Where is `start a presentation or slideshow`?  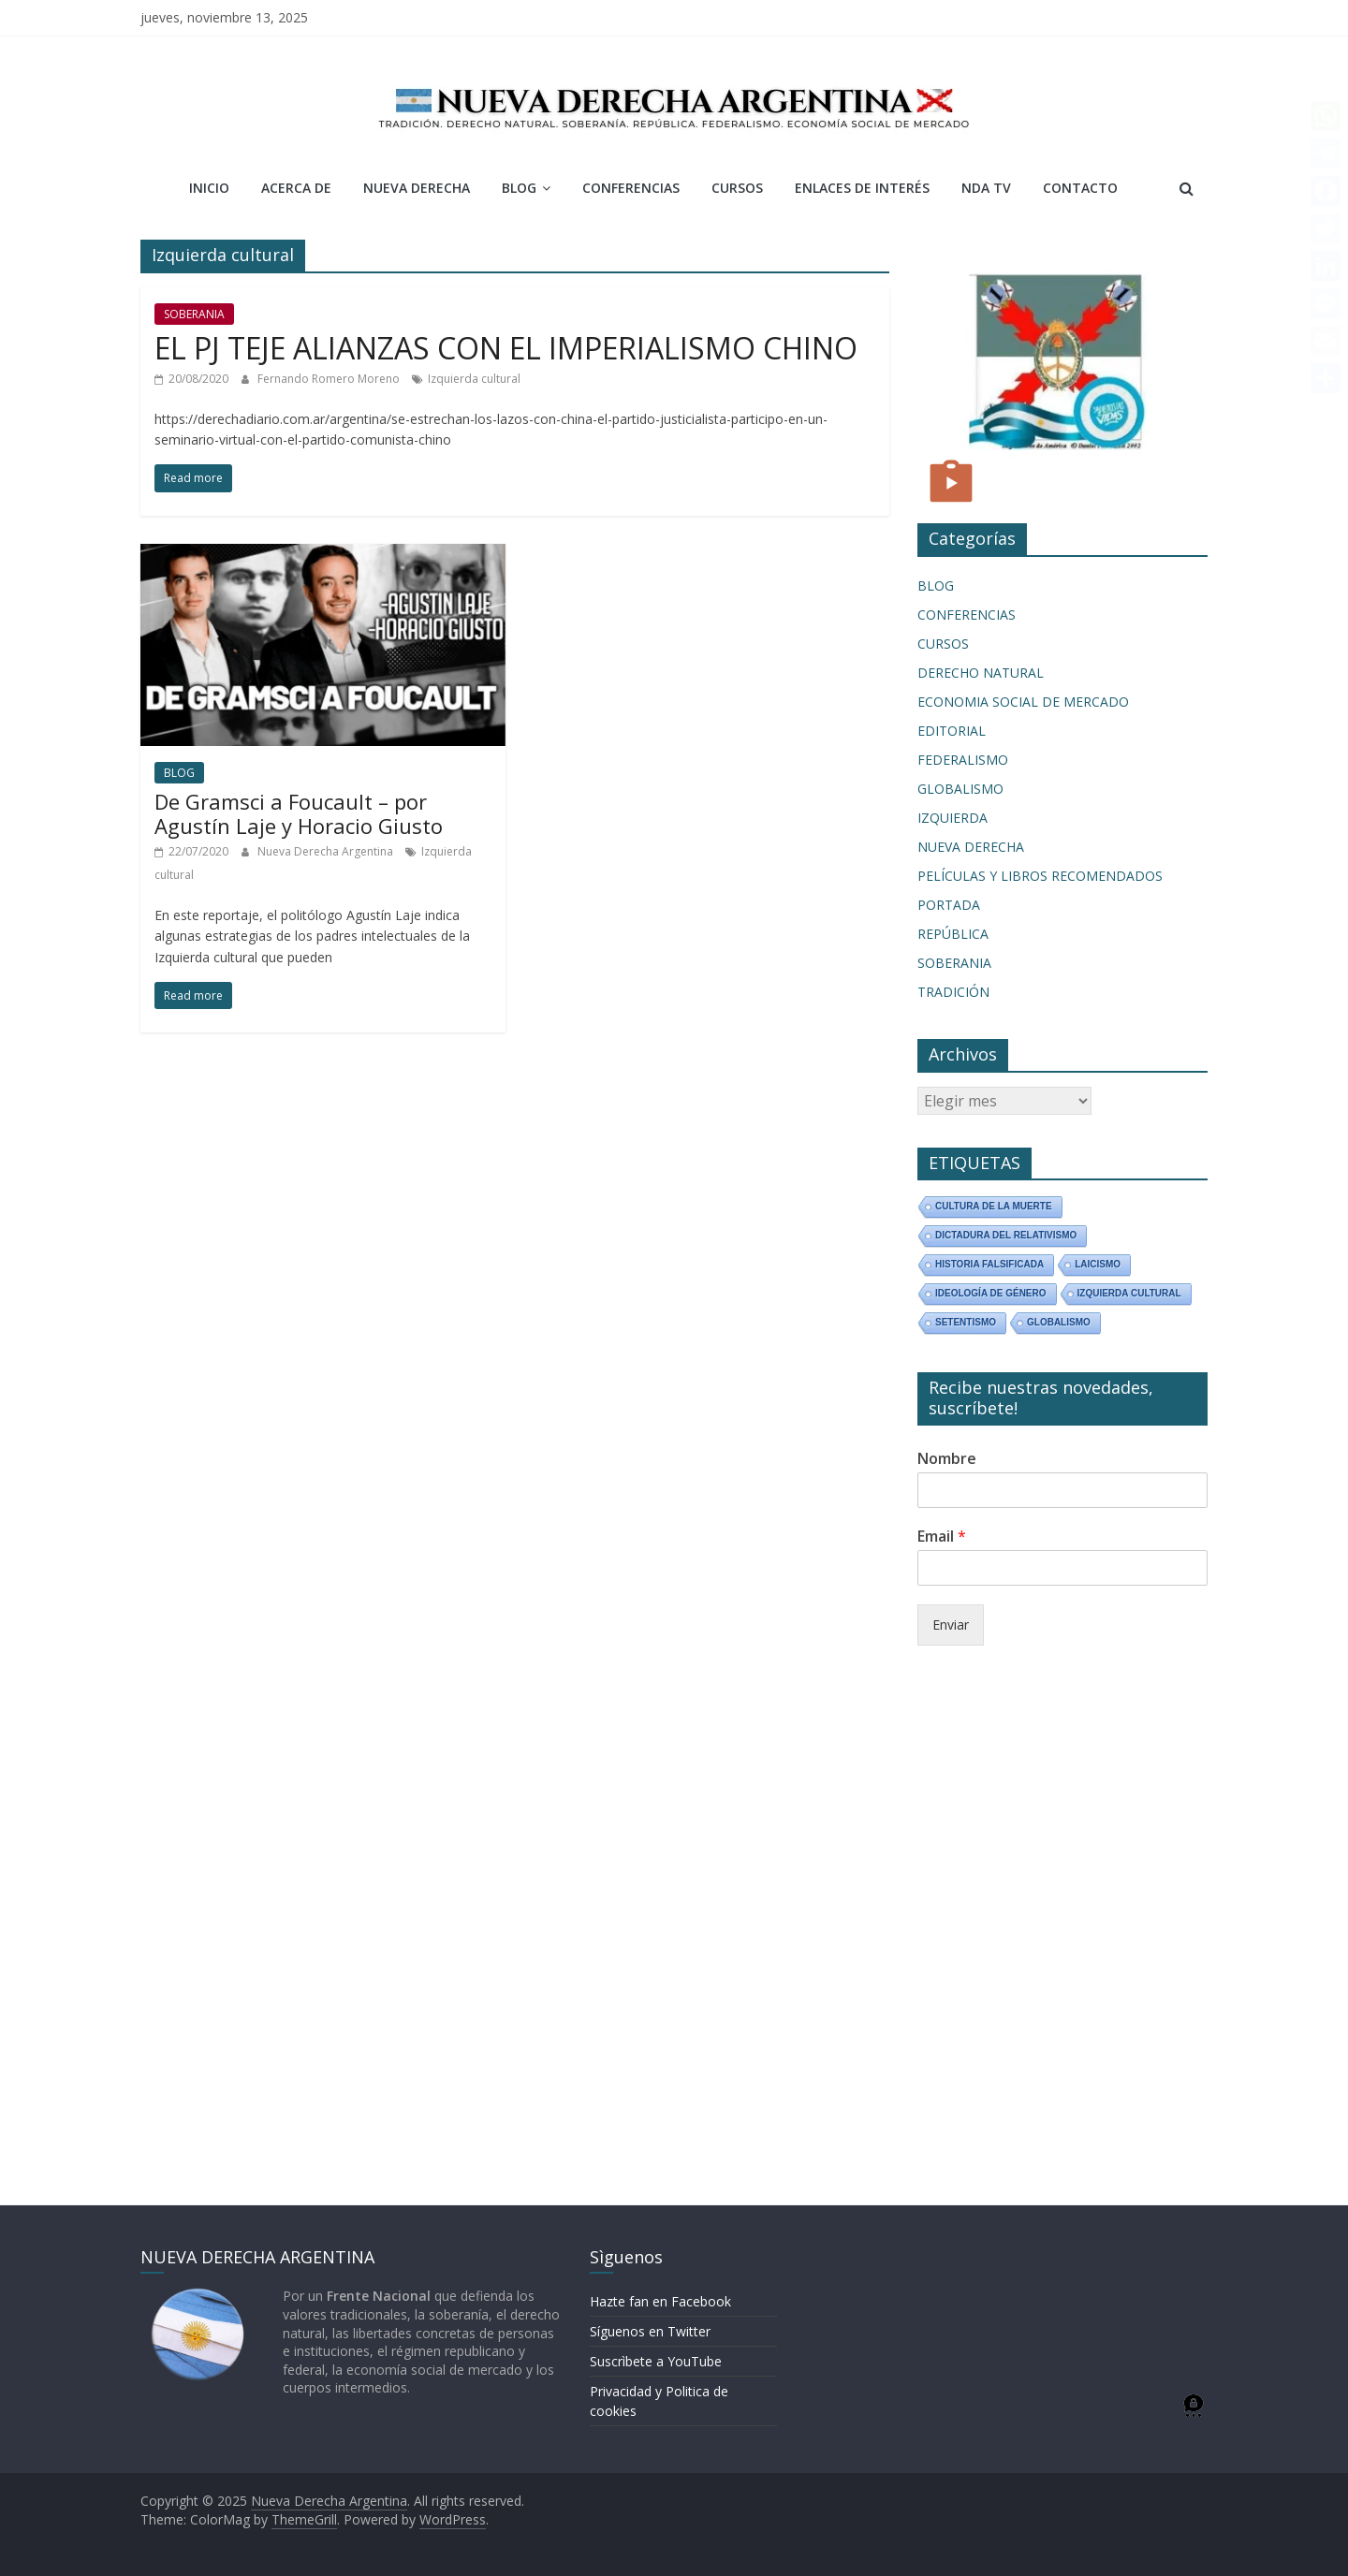 start a presentation or slideshow is located at coordinates (951, 483).